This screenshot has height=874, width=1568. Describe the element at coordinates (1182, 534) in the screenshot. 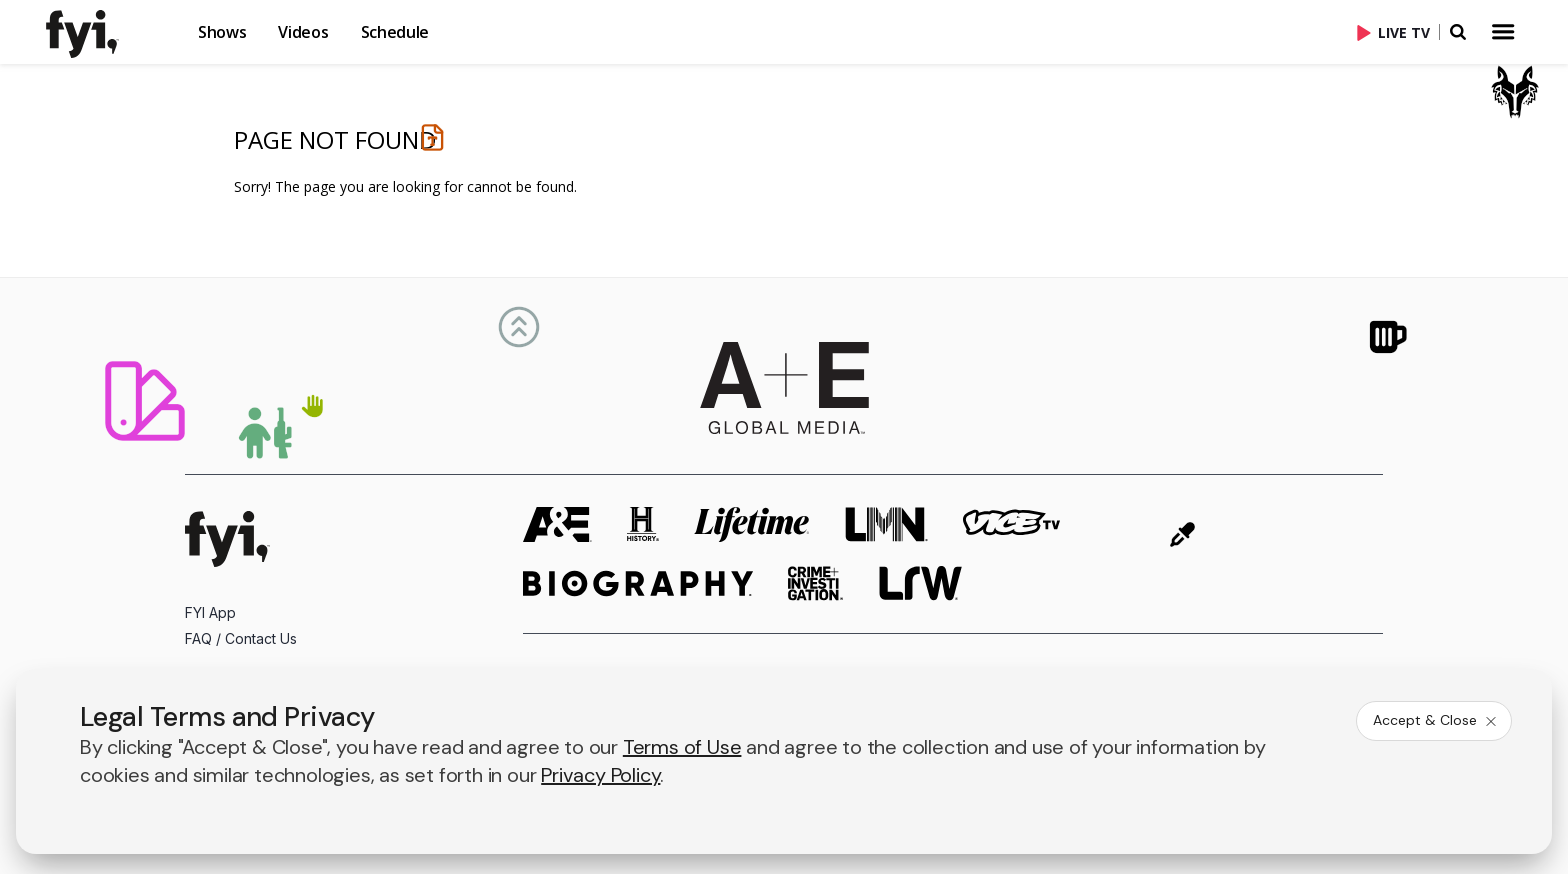

I see `pick a color from the canvas` at that location.